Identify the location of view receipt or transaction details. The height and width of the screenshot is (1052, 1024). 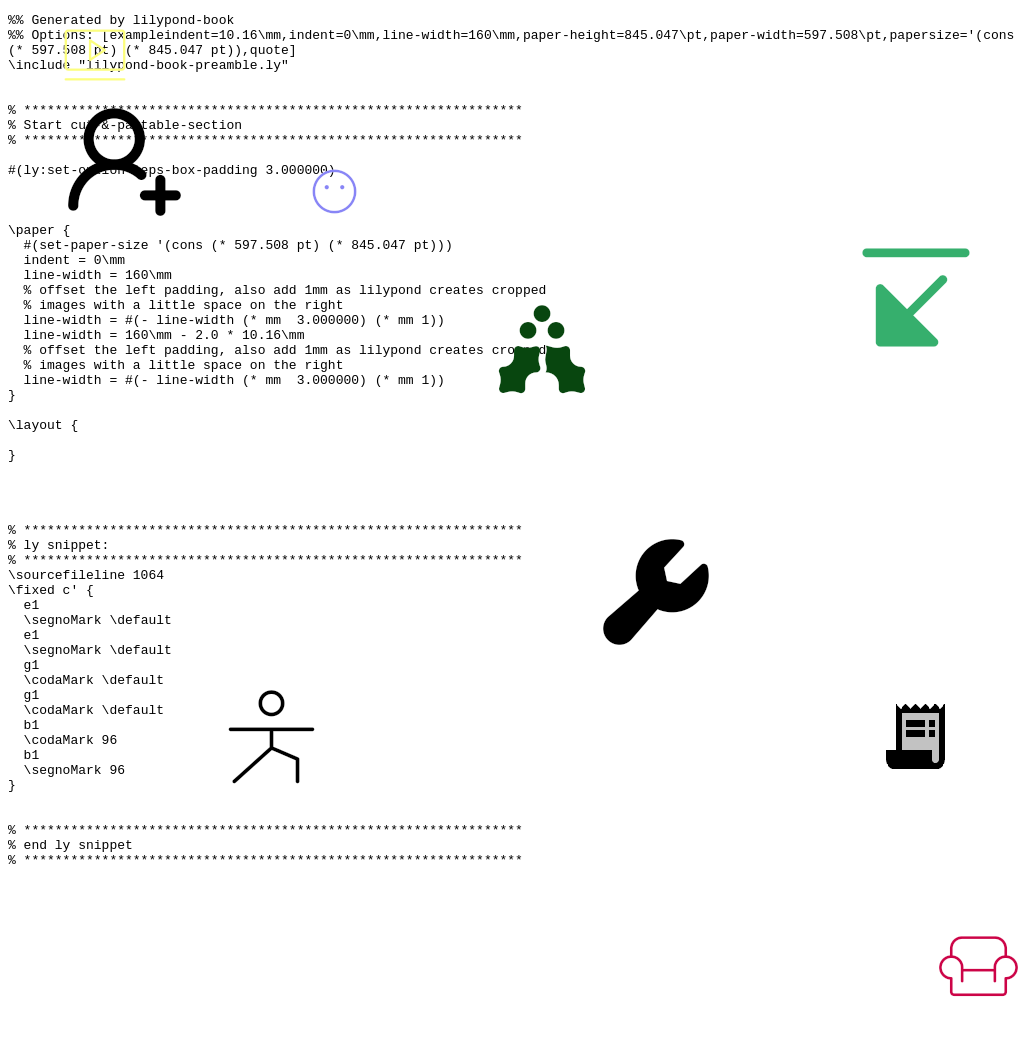
(915, 736).